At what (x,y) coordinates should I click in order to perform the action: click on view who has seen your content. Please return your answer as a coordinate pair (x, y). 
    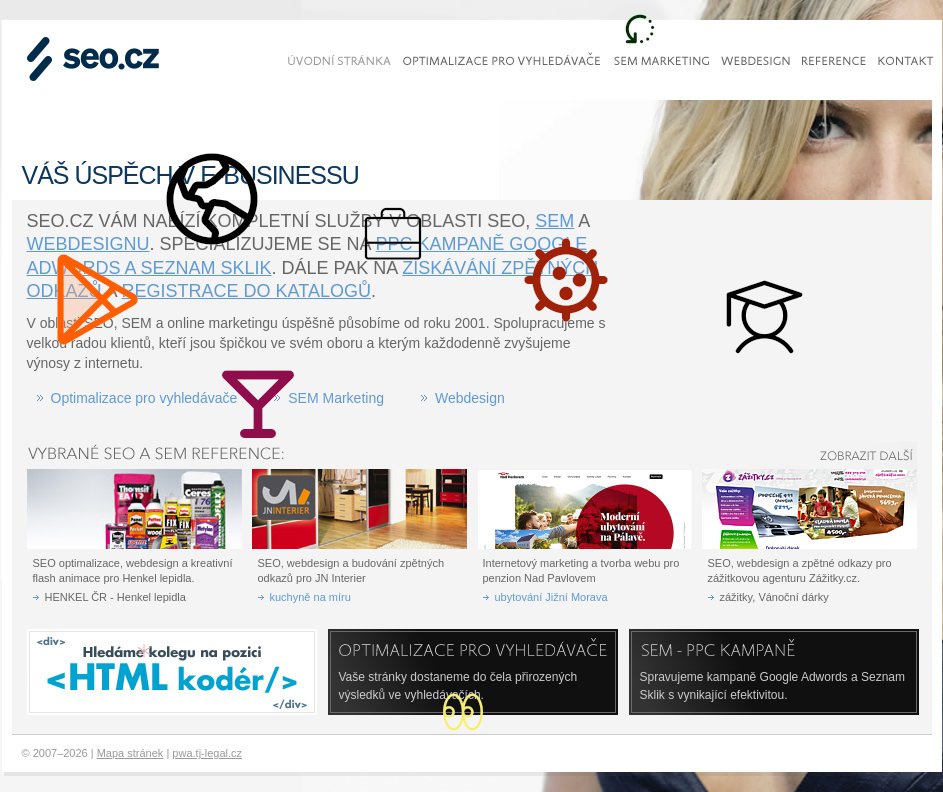
    Looking at the image, I should click on (463, 712).